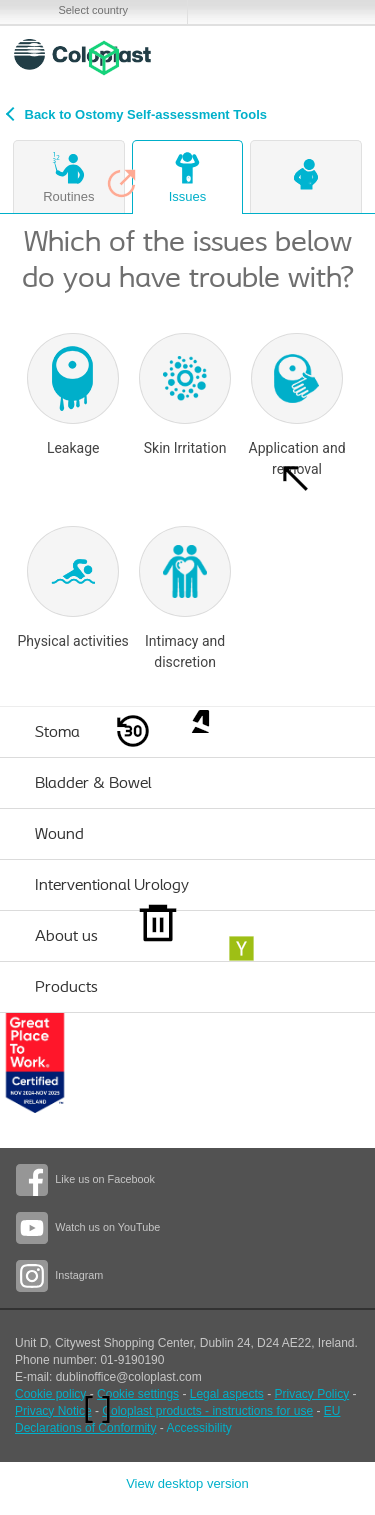 The height and width of the screenshot is (1515, 375). What do you see at coordinates (295, 478) in the screenshot?
I see `navigate back and up in hierarchy` at bounding box center [295, 478].